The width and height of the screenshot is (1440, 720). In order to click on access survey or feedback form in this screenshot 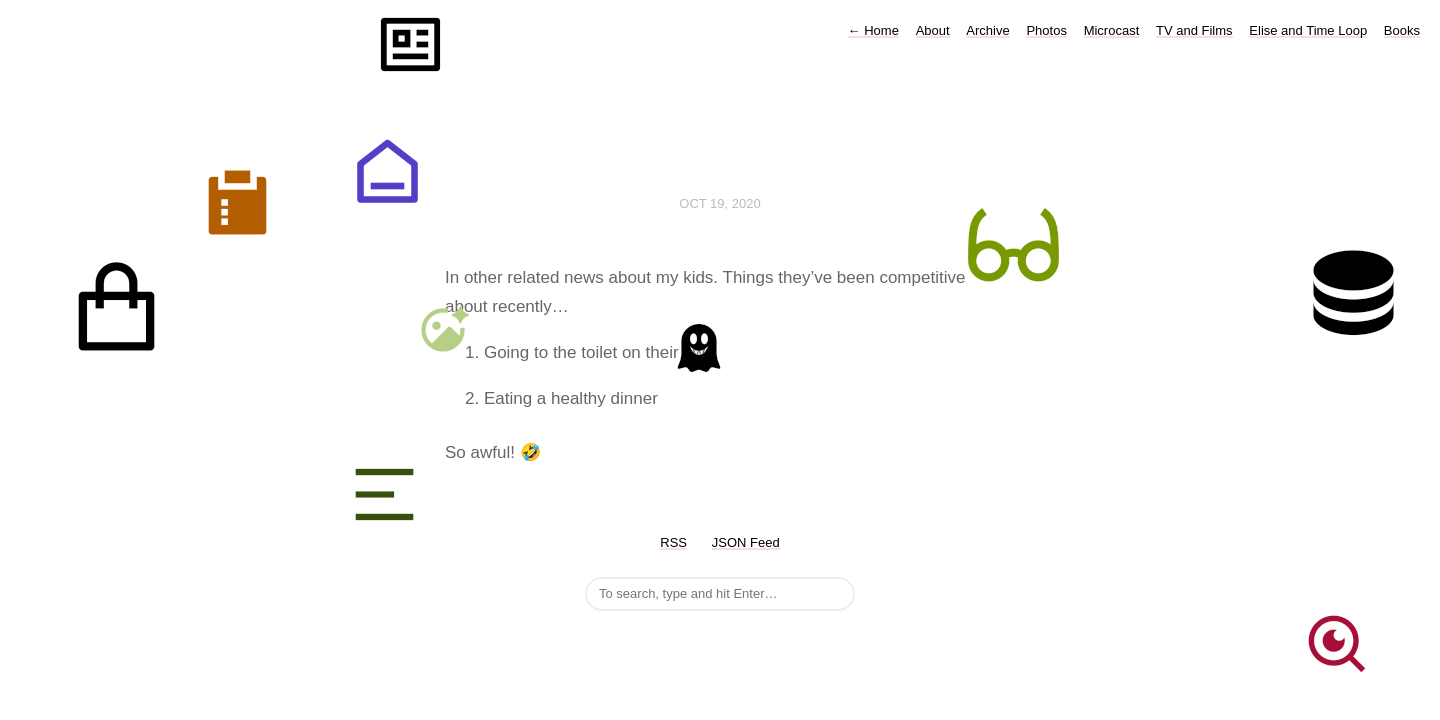, I will do `click(237, 202)`.